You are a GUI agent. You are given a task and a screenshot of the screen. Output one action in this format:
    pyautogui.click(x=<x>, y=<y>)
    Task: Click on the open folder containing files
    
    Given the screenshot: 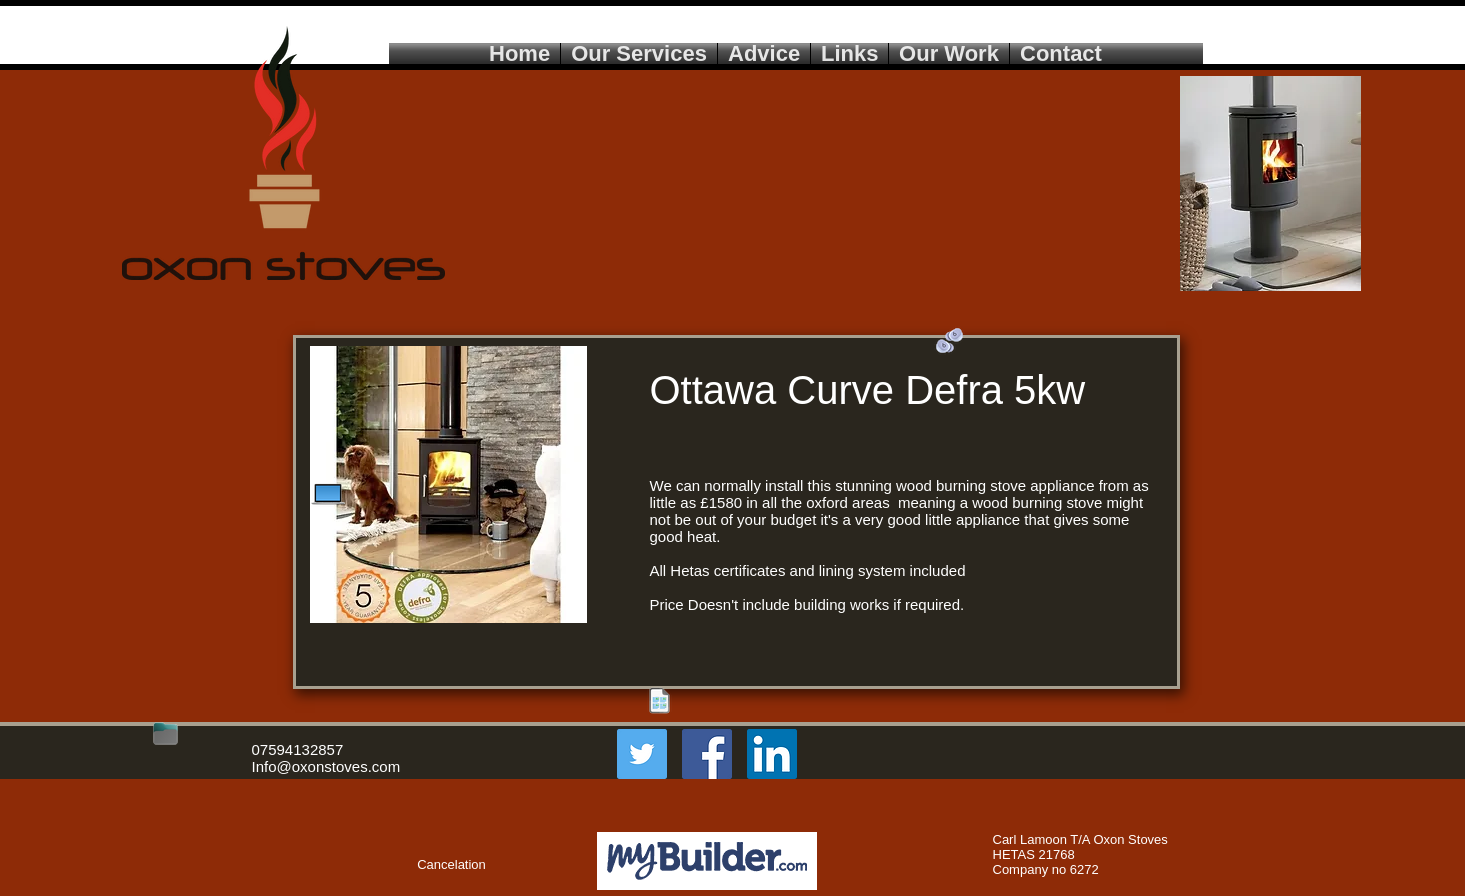 What is the action you would take?
    pyautogui.click(x=165, y=733)
    